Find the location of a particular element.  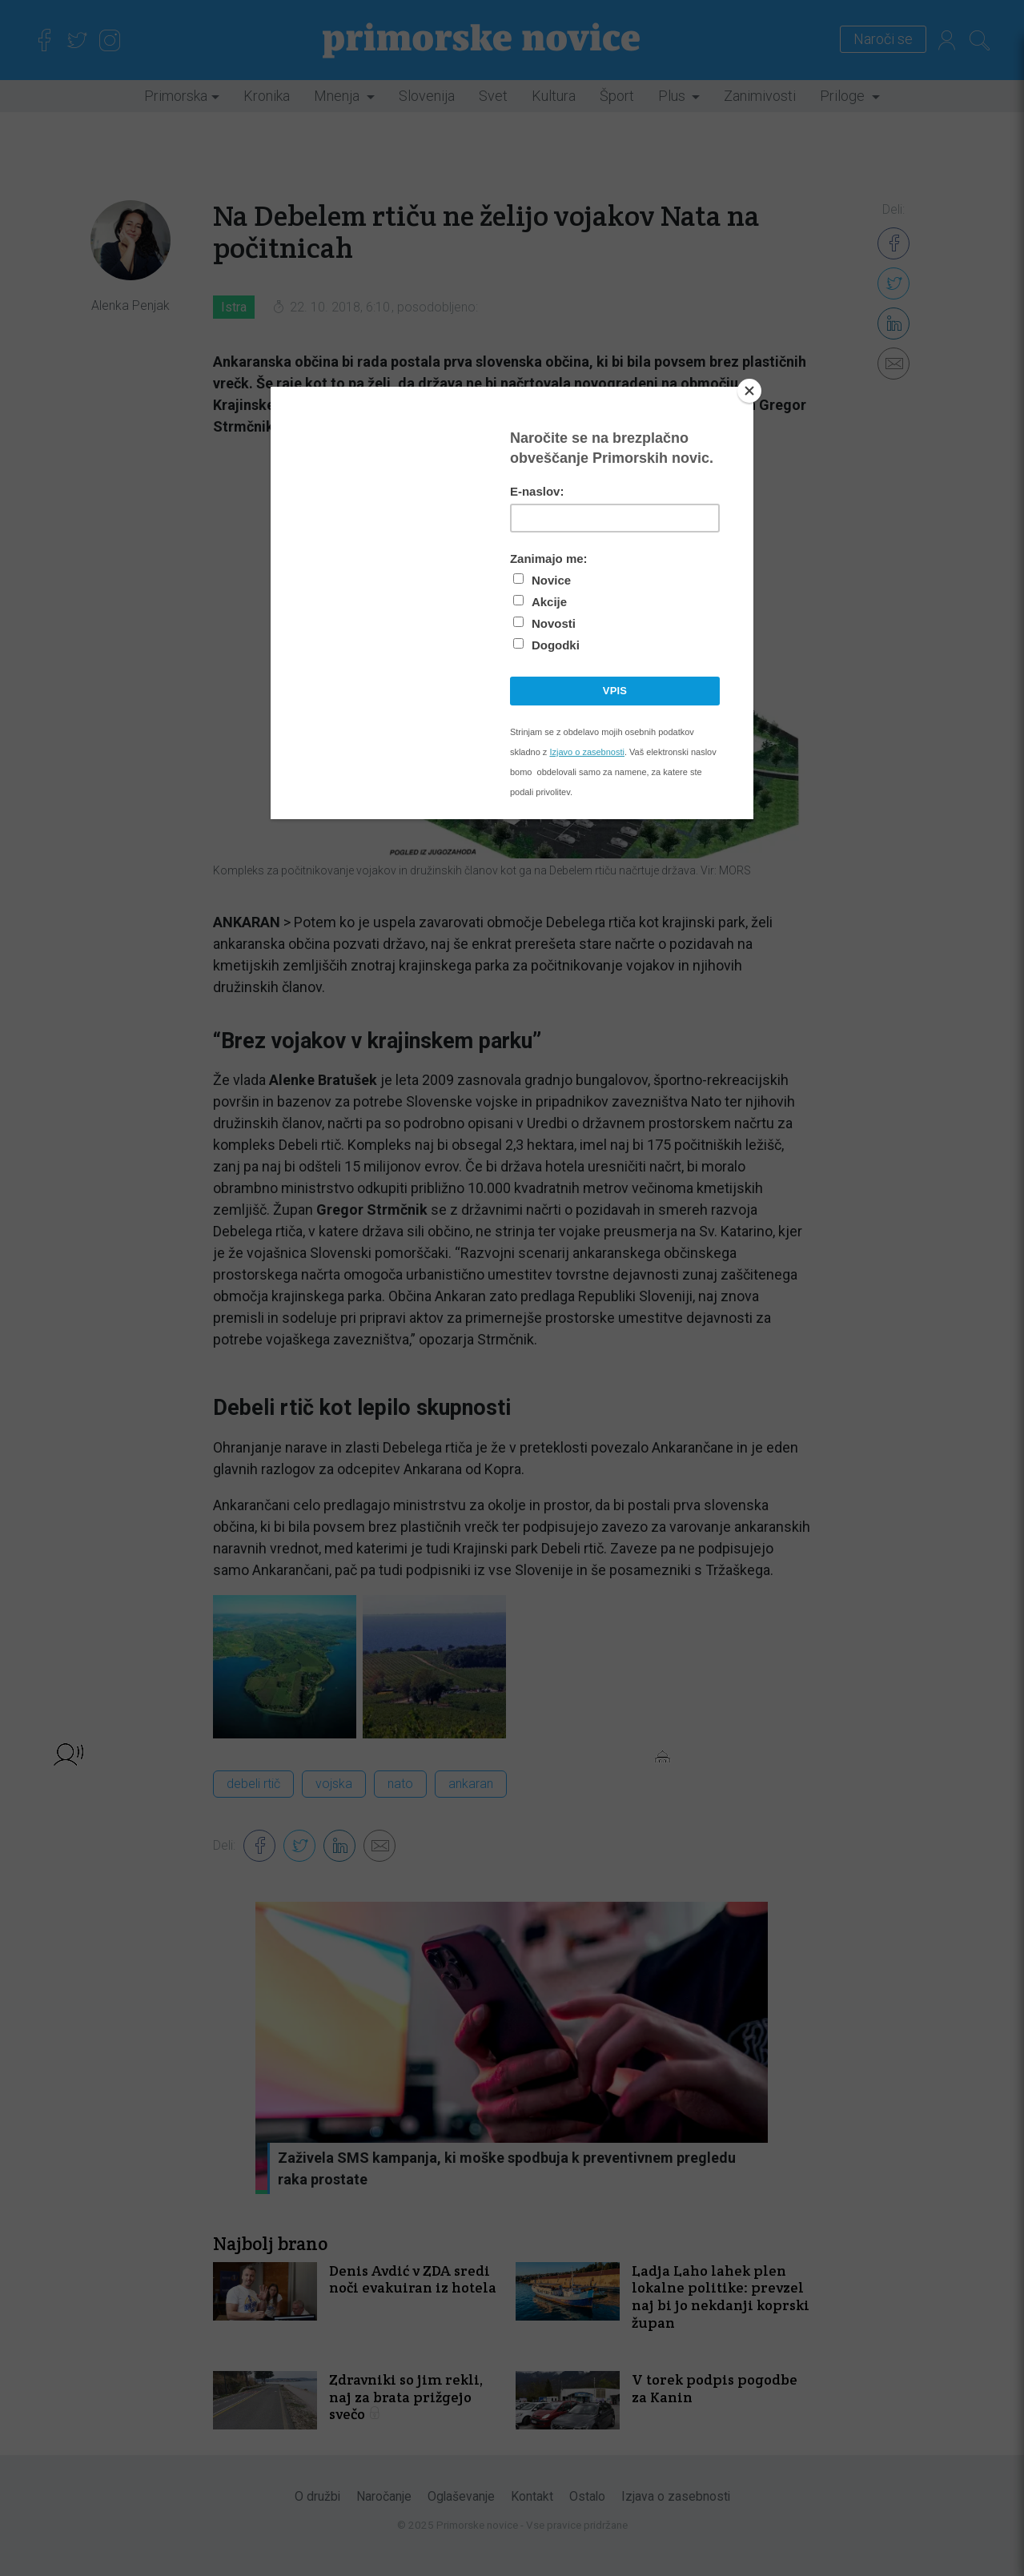

user audio or voice settings is located at coordinates (68, 1754).